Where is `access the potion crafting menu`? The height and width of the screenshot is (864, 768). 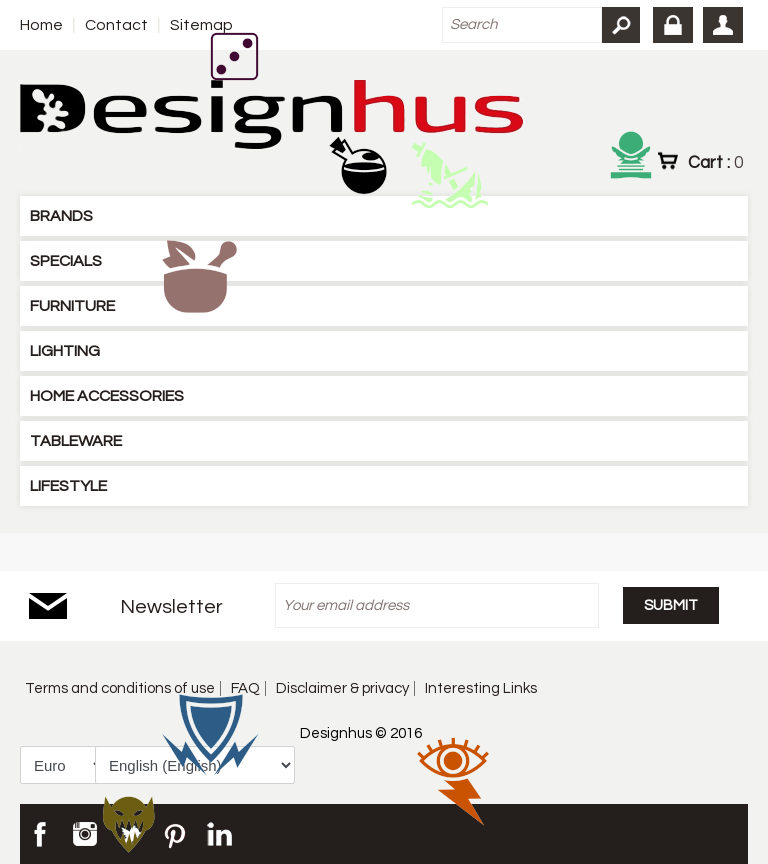 access the potion crafting menu is located at coordinates (199, 276).